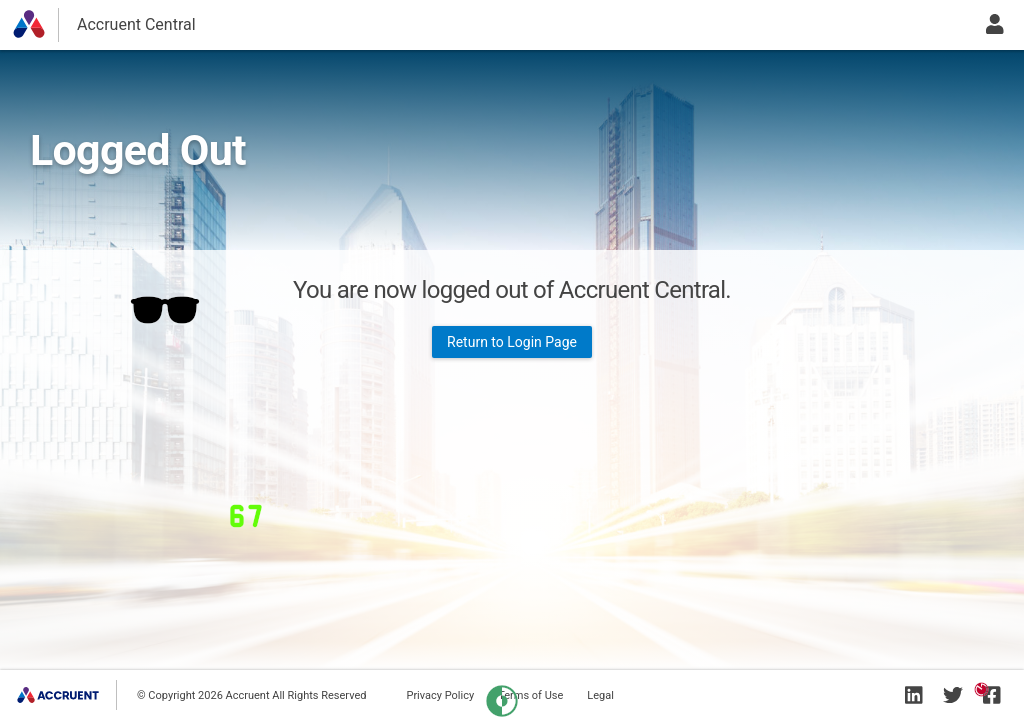 The image size is (1024, 720). Describe the element at coordinates (246, 516) in the screenshot. I see `displays the number 67 as a label or identifier` at that location.